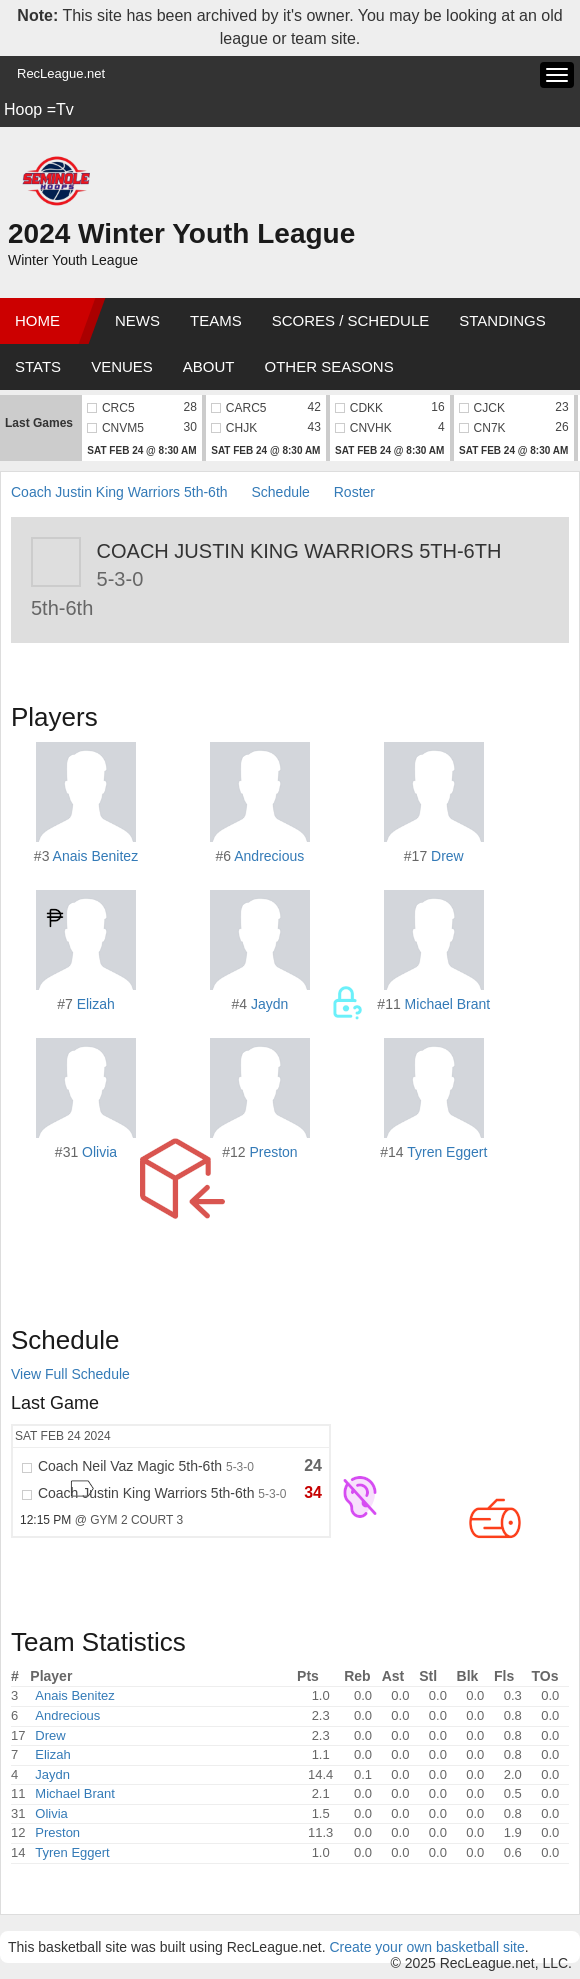 The width and height of the screenshot is (580, 1979). I want to click on view package dependencies, so click(182, 1179).